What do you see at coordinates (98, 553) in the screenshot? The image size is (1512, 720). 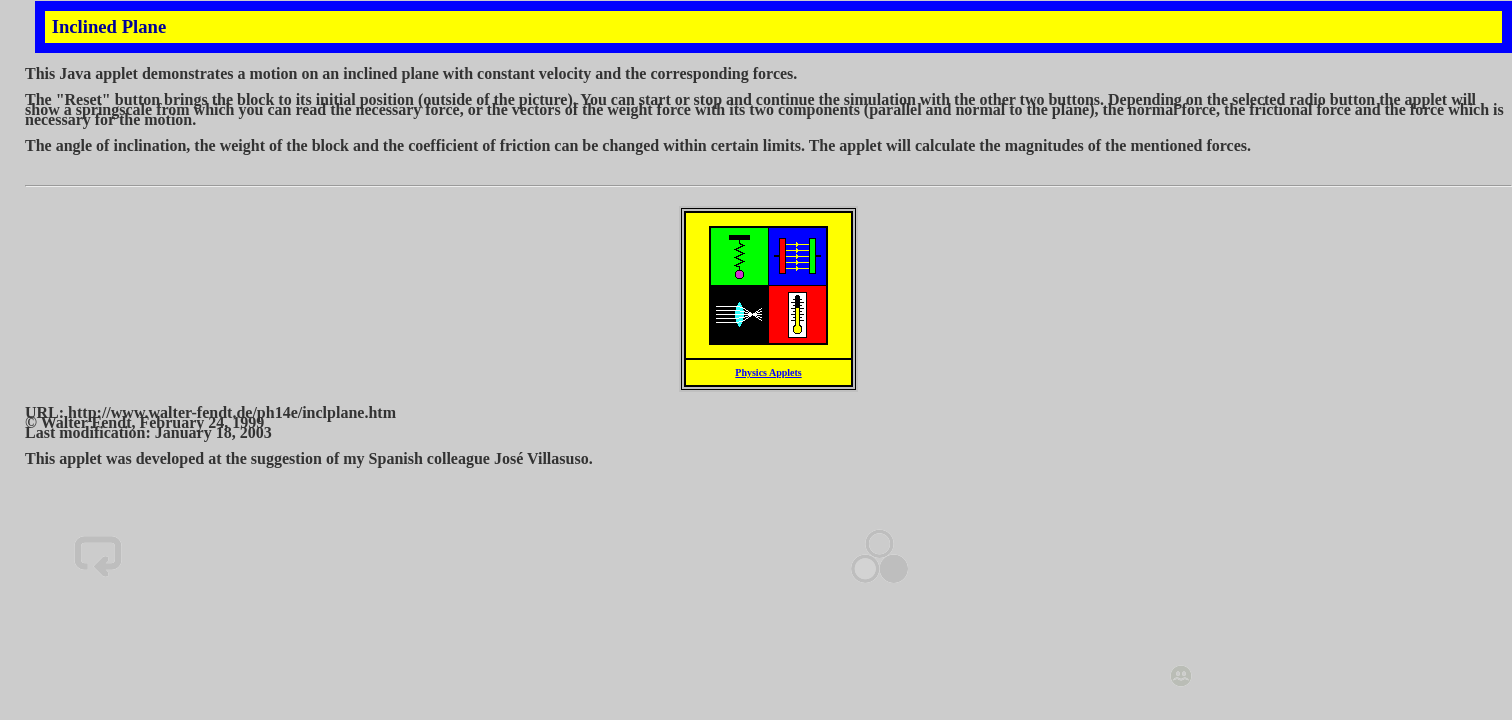 I see `enable repeat mode for current playlist` at bounding box center [98, 553].